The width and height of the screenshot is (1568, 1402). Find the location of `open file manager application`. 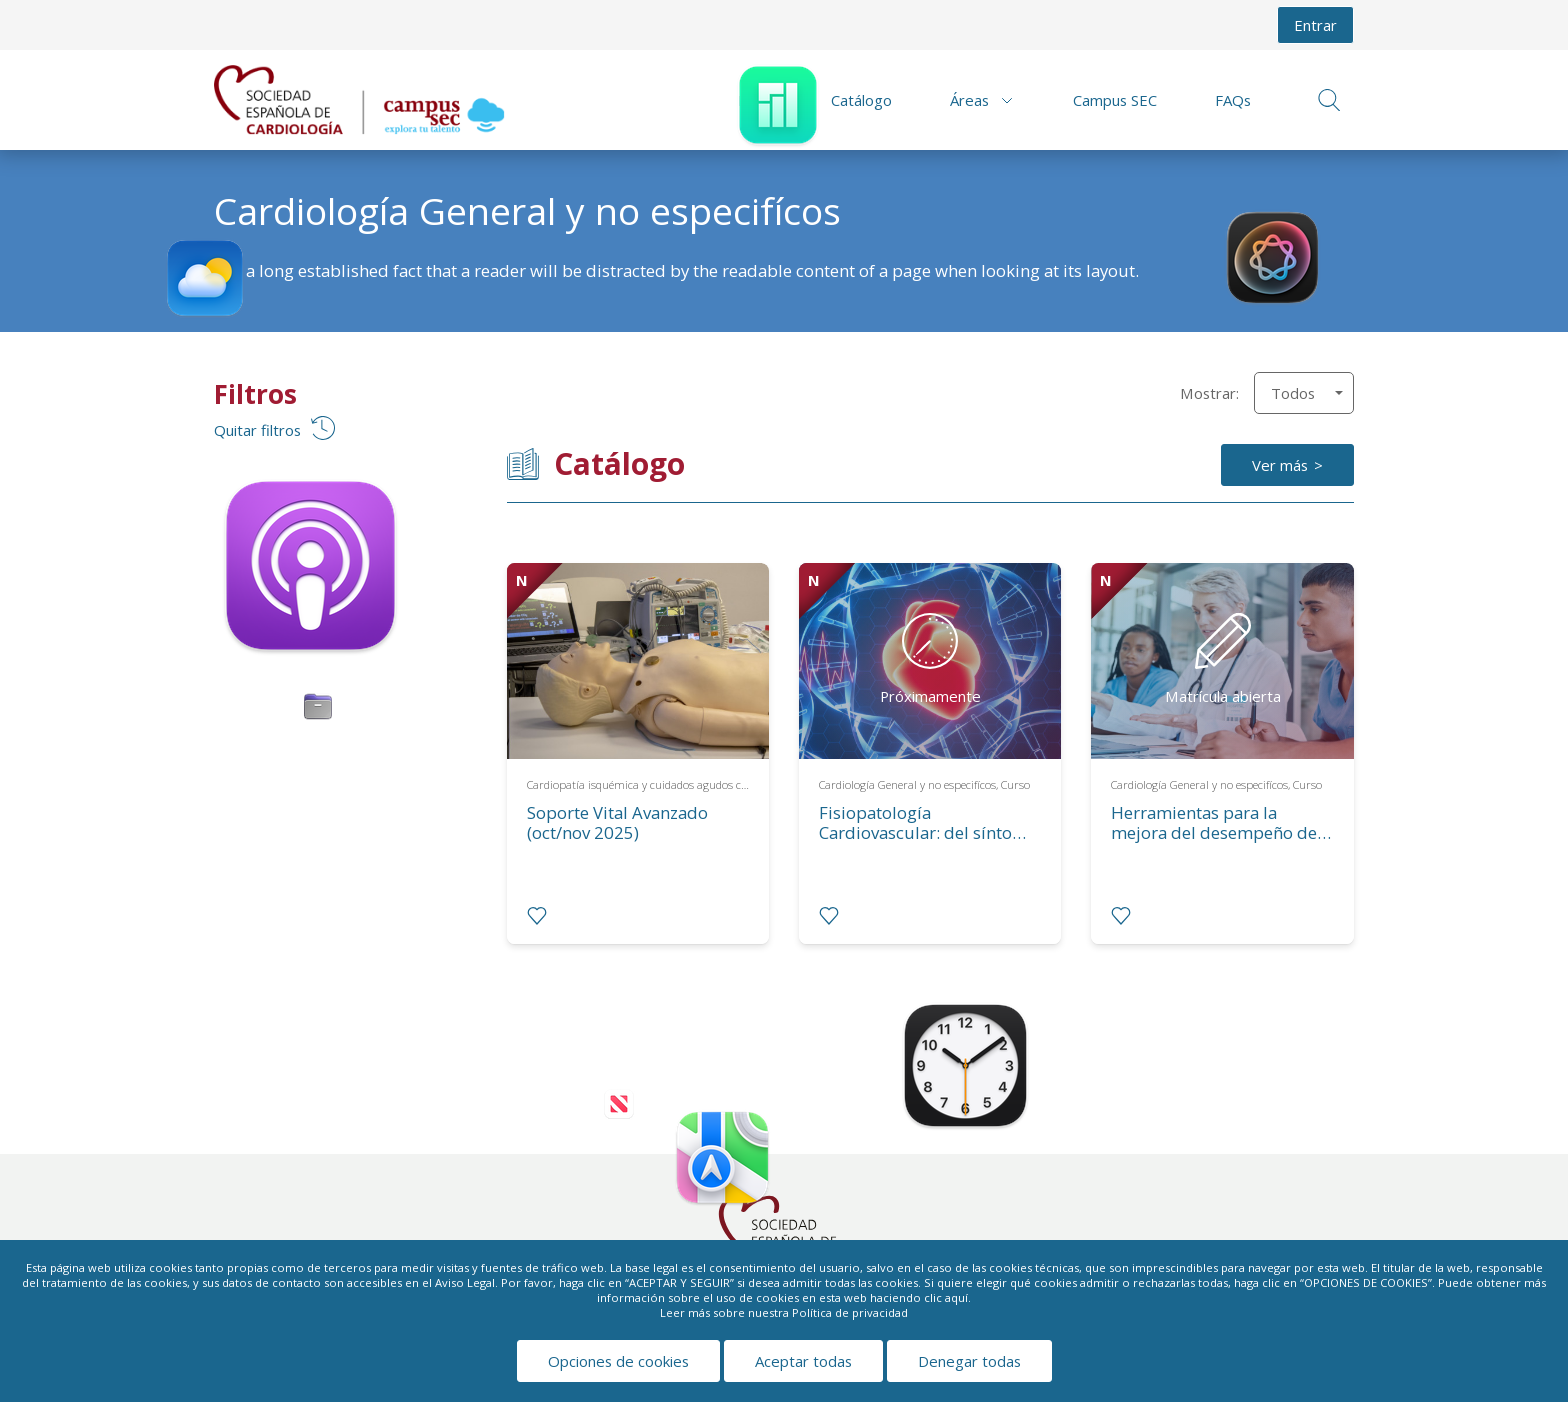

open file manager application is located at coordinates (318, 706).